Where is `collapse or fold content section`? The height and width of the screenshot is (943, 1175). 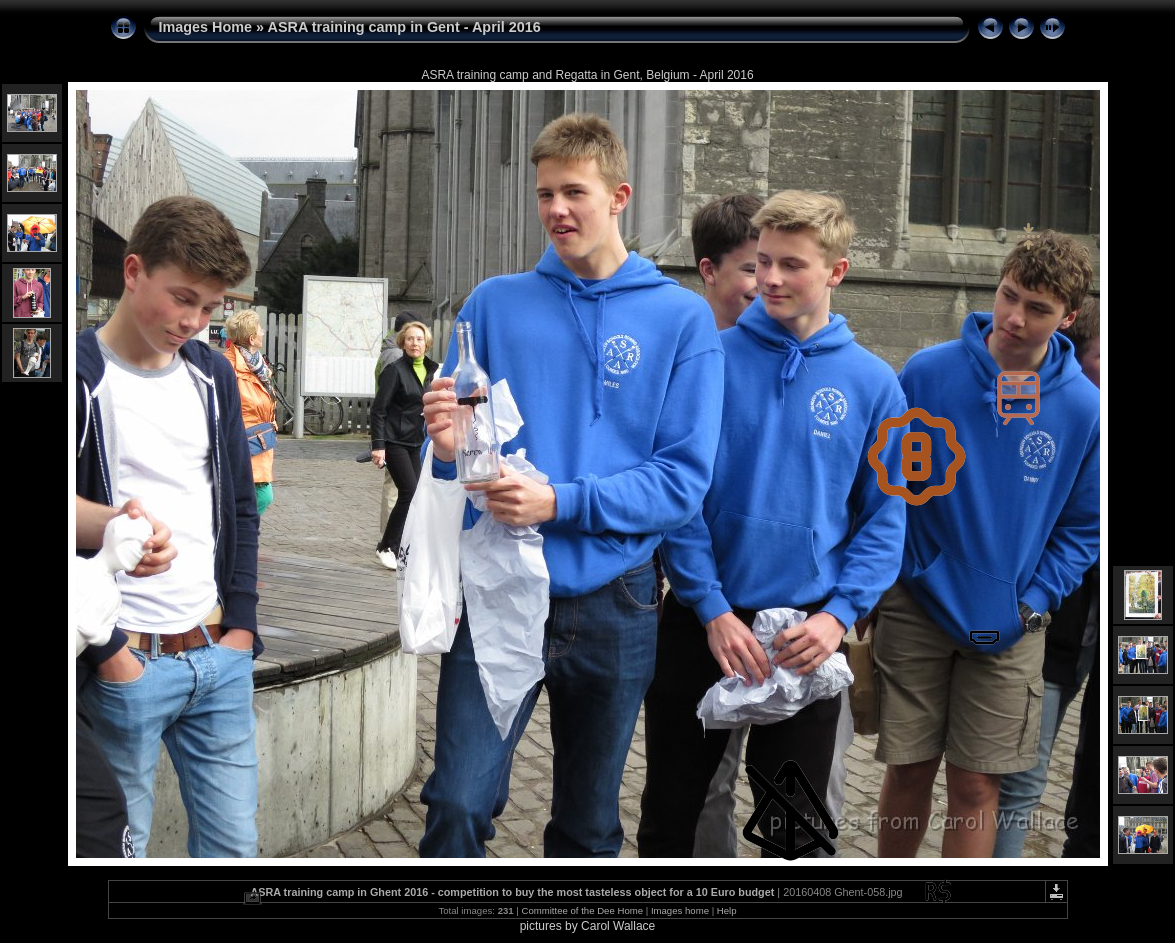 collapse or fold content section is located at coordinates (1028, 236).